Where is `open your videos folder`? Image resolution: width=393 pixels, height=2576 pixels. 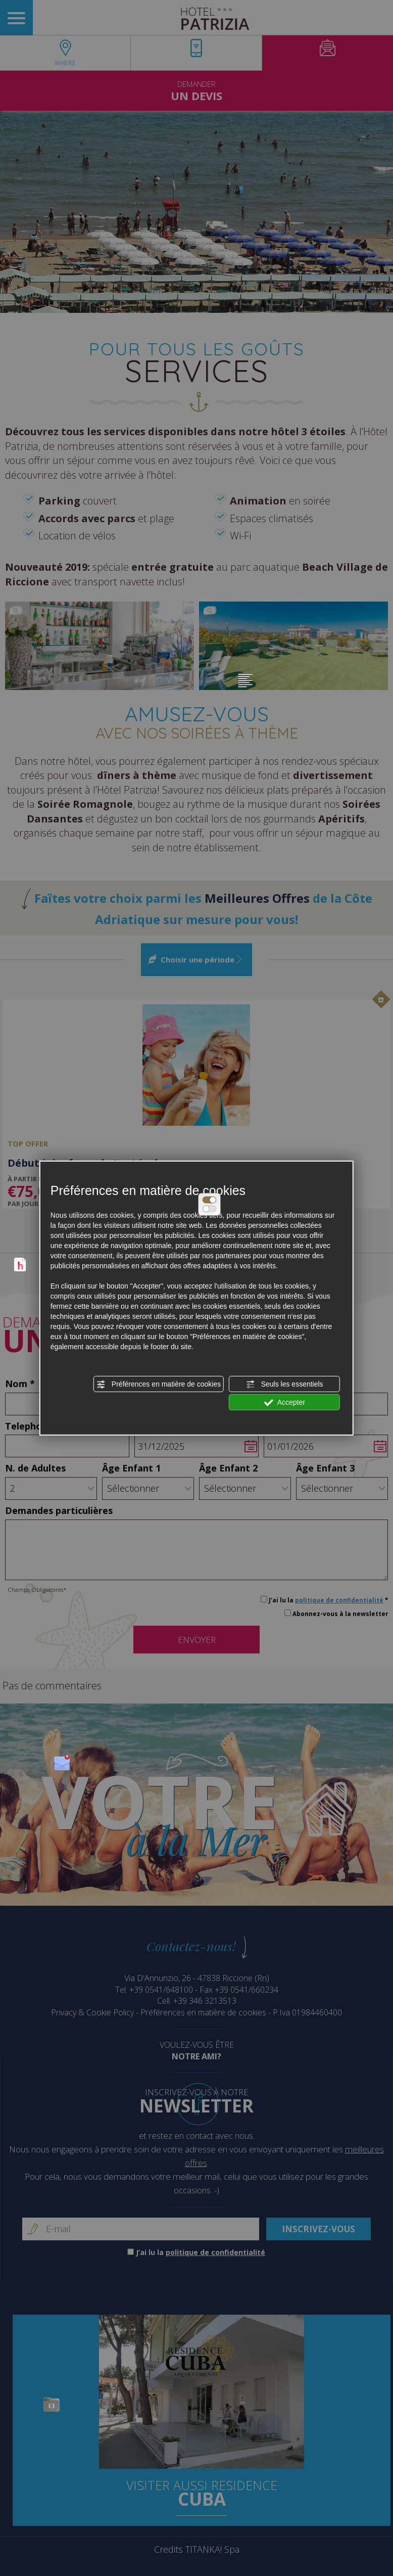
open your videos folder is located at coordinates (52, 2405).